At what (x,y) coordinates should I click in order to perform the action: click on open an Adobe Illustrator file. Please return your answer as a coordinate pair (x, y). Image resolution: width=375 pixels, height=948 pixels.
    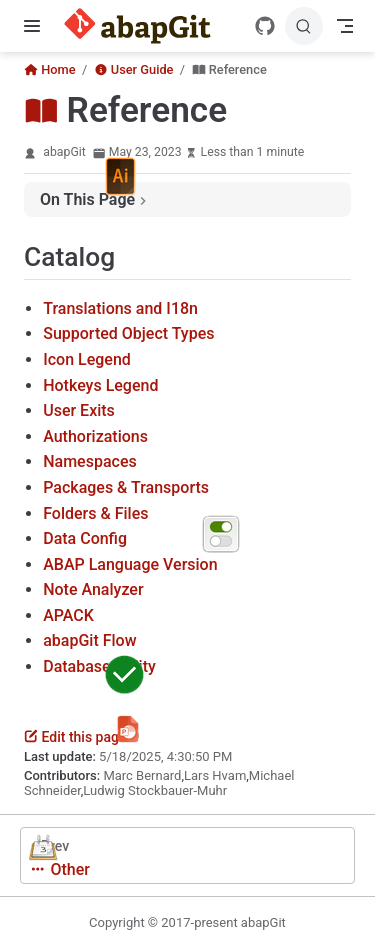
    Looking at the image, I should click on (120, 176).